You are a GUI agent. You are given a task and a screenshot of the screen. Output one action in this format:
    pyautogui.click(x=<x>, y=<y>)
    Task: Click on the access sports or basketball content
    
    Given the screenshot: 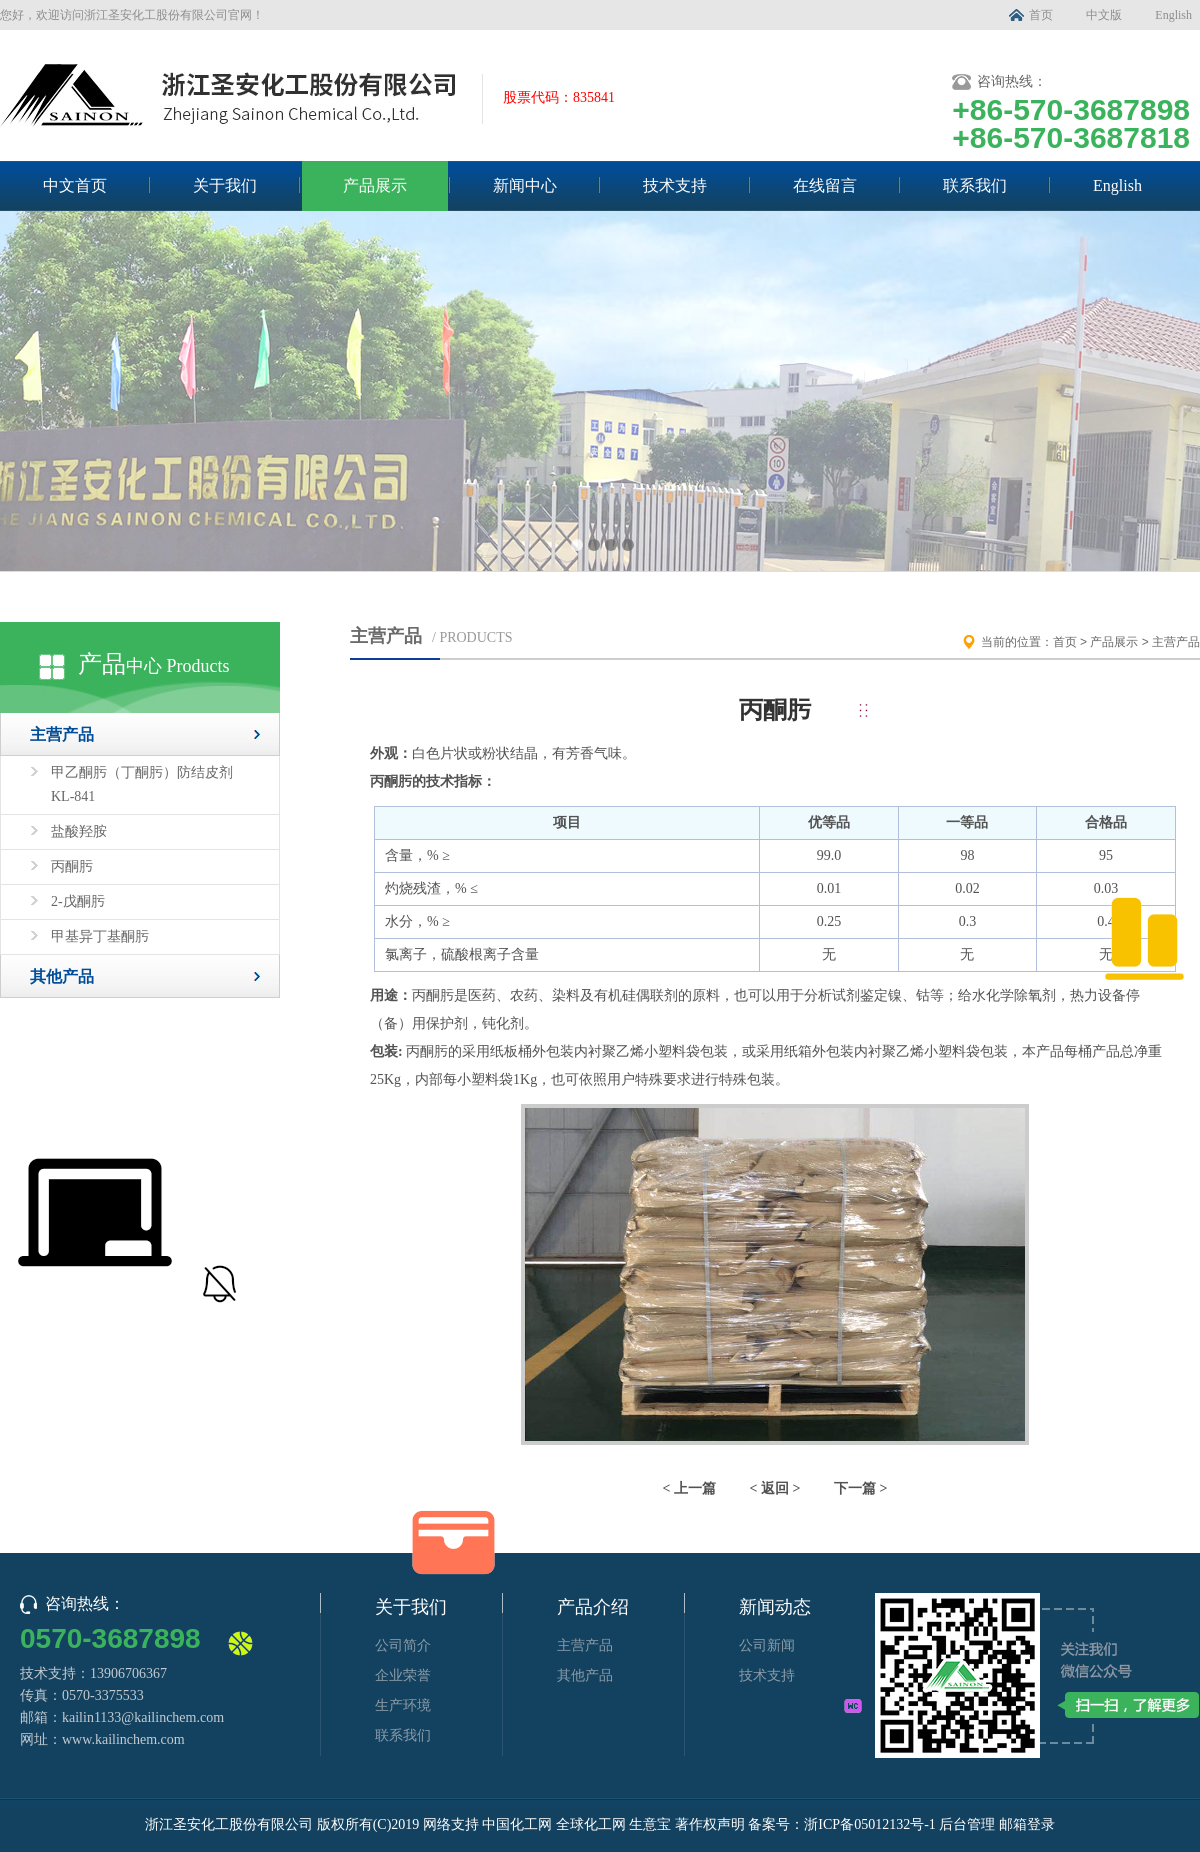 What is the action you would take?
    pyautogui.click(x=240, y=1643)
    